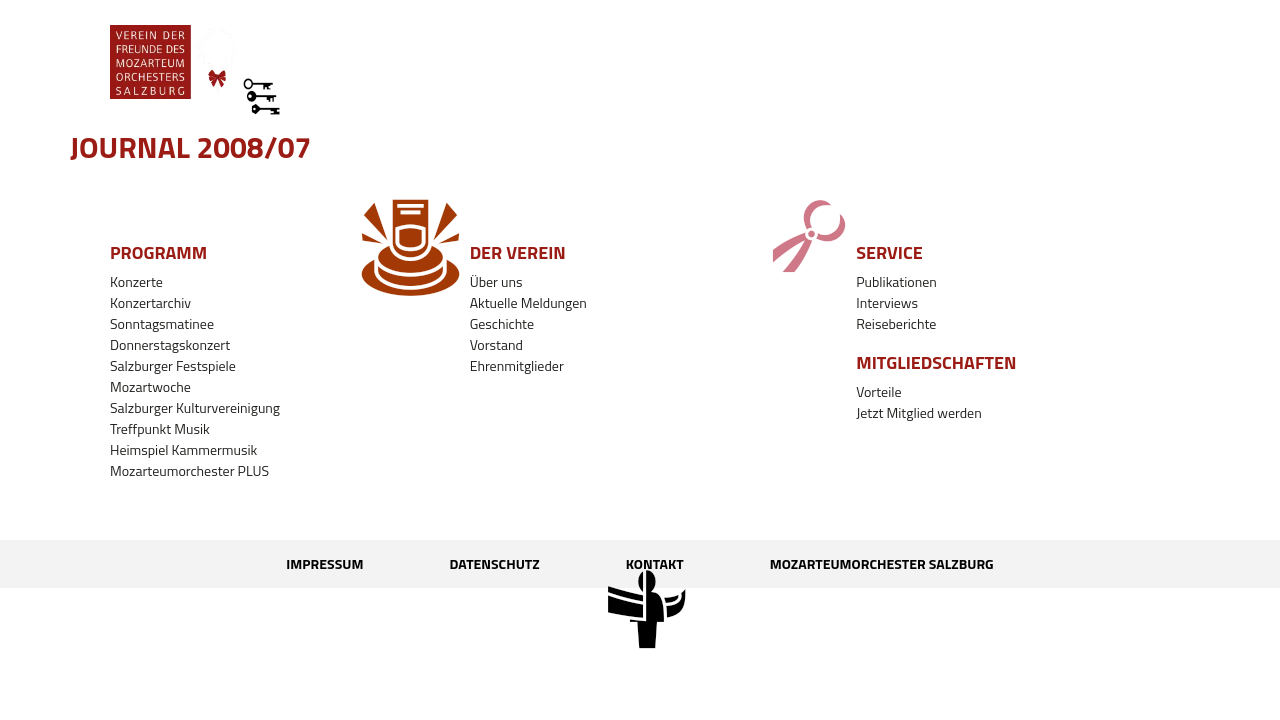 This screenshot has width=1280, height=720. Describe the element at coordinates (647, 609) in the screenshot. I see `indicates a split or divided character state` at that location.